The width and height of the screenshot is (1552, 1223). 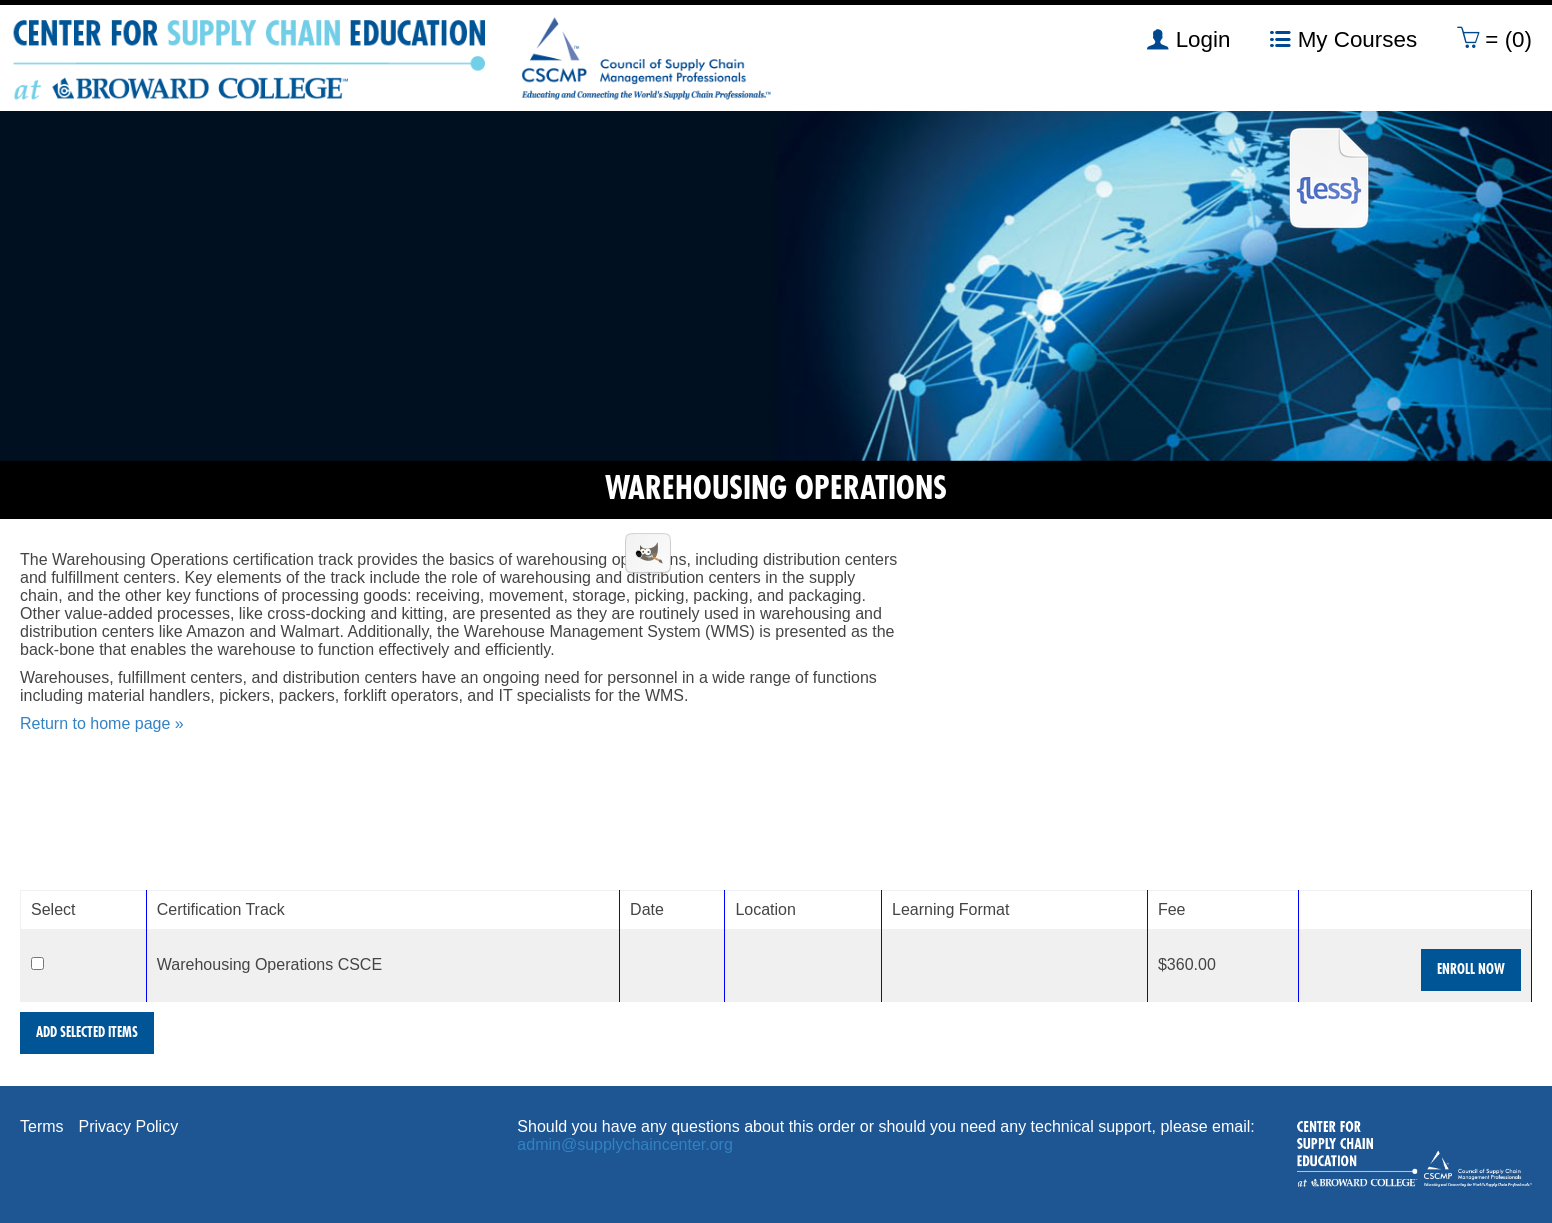 What do you see at coordinates (648, 552) in the screenshot?
I see `a compressed GIMP image file` at bounding box center [648, 552].